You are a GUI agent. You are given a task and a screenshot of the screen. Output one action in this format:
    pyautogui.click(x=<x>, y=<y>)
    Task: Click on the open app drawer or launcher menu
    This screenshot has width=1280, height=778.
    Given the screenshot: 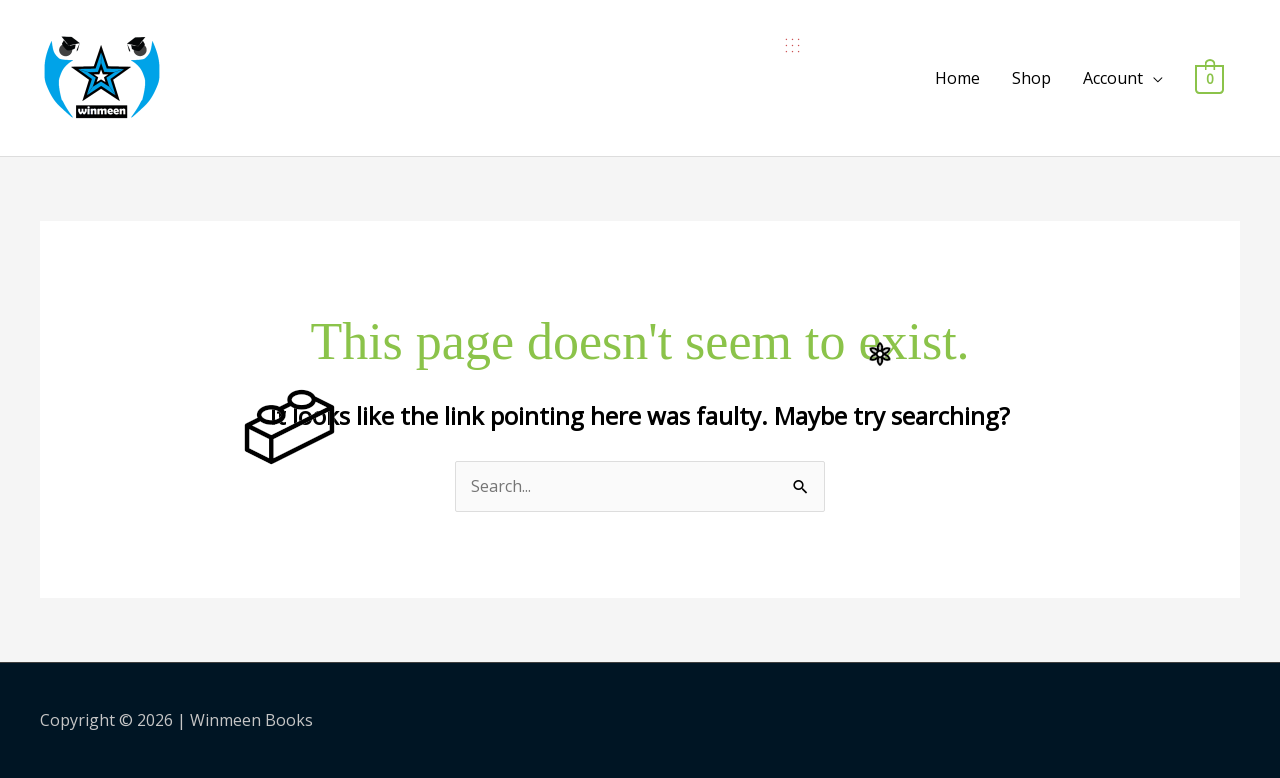 What is the action you would take?
    pyautogui.click(x=792, y=45)
    